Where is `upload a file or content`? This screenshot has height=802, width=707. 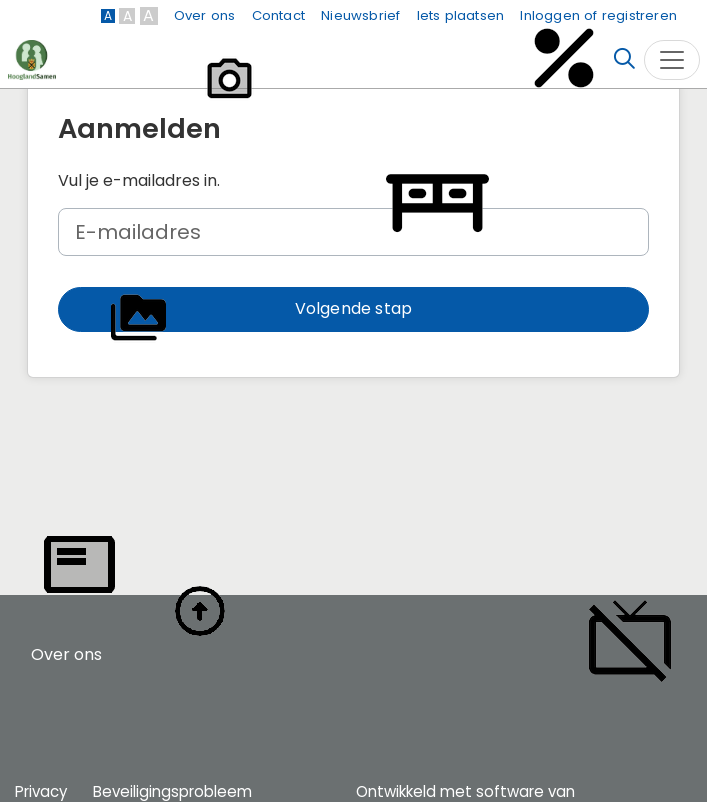
upload a file or content is located at coordinates (200, 611).